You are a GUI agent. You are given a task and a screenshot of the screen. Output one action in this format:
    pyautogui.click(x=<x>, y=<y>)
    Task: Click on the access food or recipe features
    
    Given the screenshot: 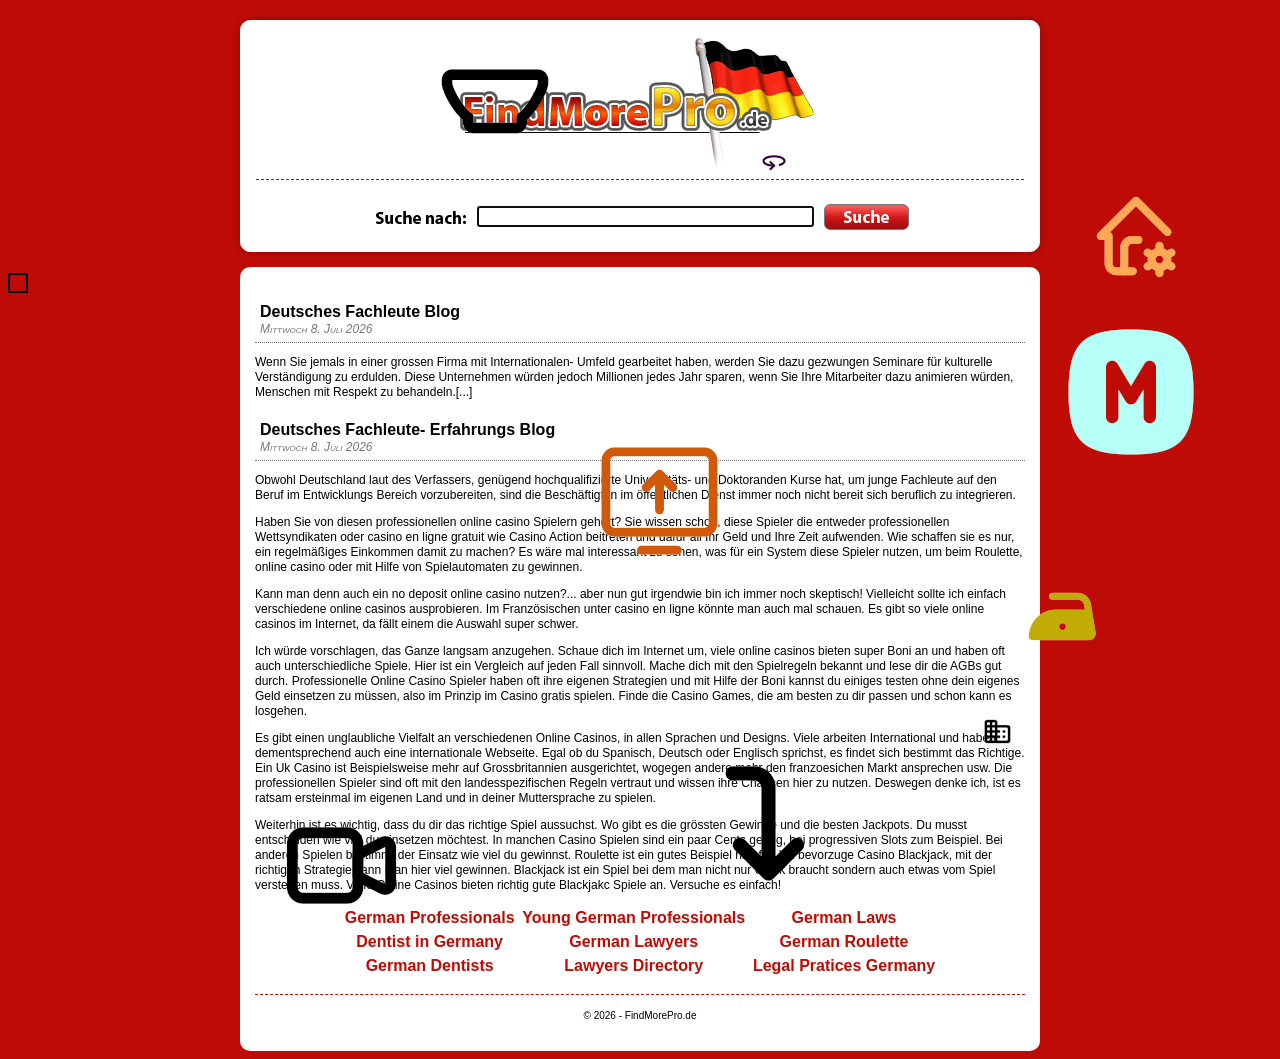 What is the action you would take?
    pyautogui.click(x=495, y=96)
    